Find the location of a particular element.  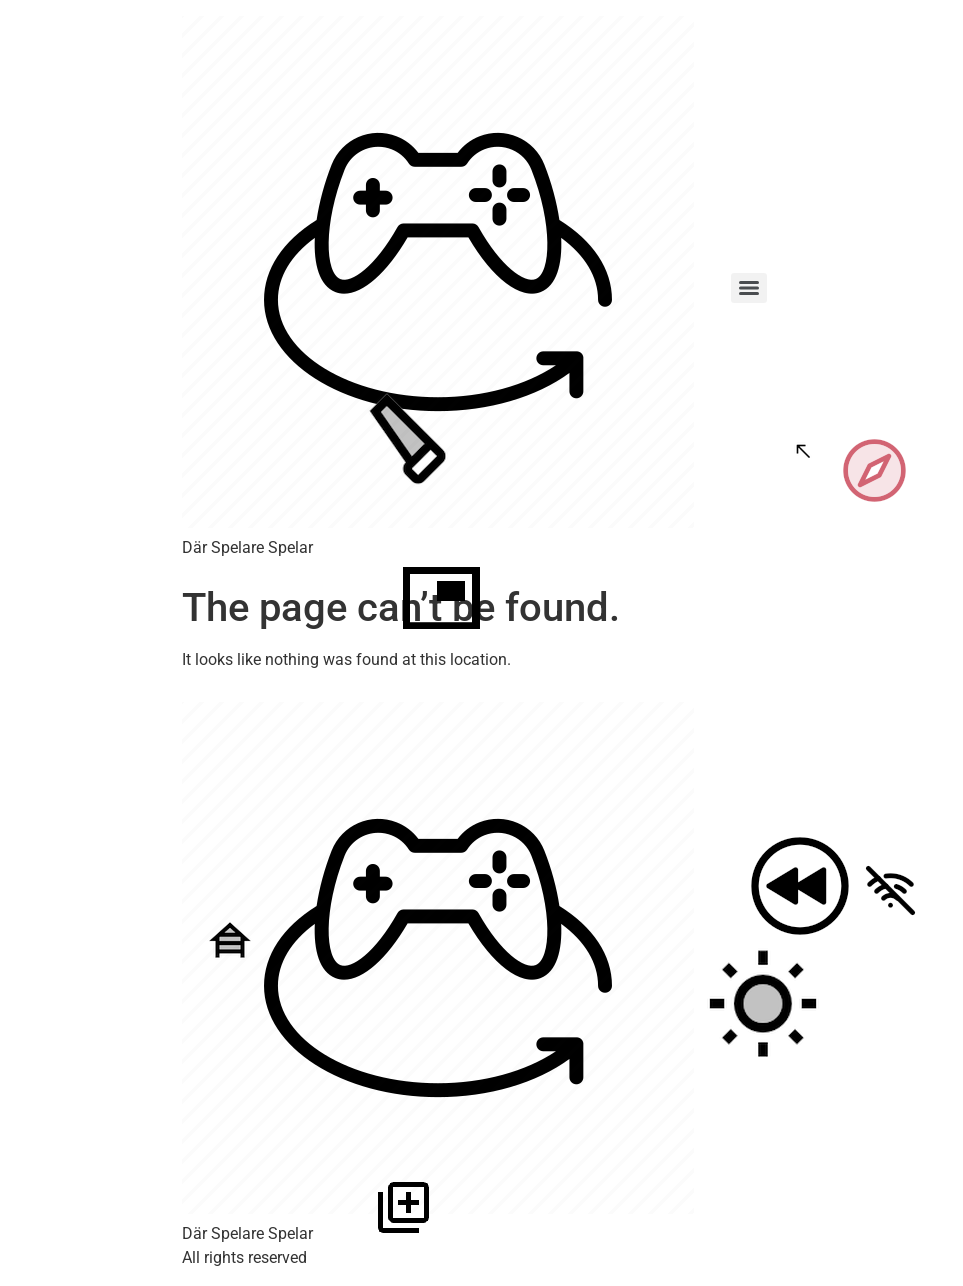

toggle light mode or bright theme is located at coordinates (763, 1006).